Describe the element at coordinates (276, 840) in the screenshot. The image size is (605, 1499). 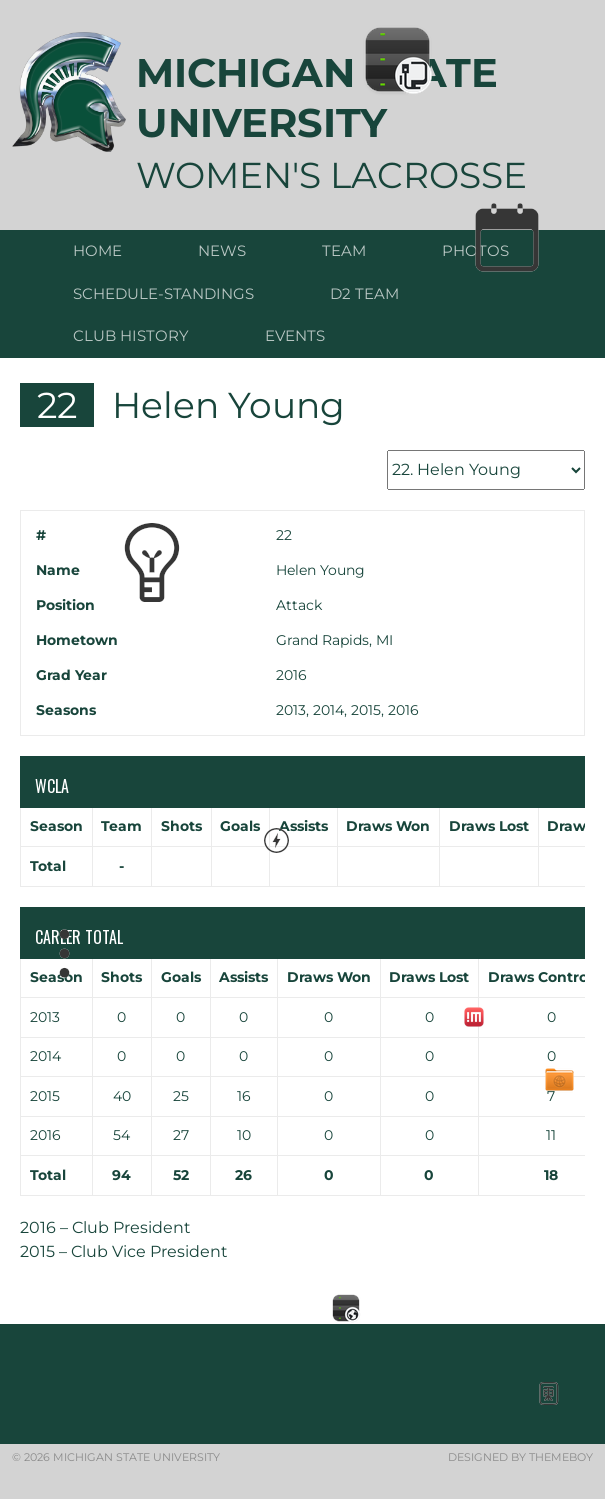
I see `access power and battery settings` at that location.